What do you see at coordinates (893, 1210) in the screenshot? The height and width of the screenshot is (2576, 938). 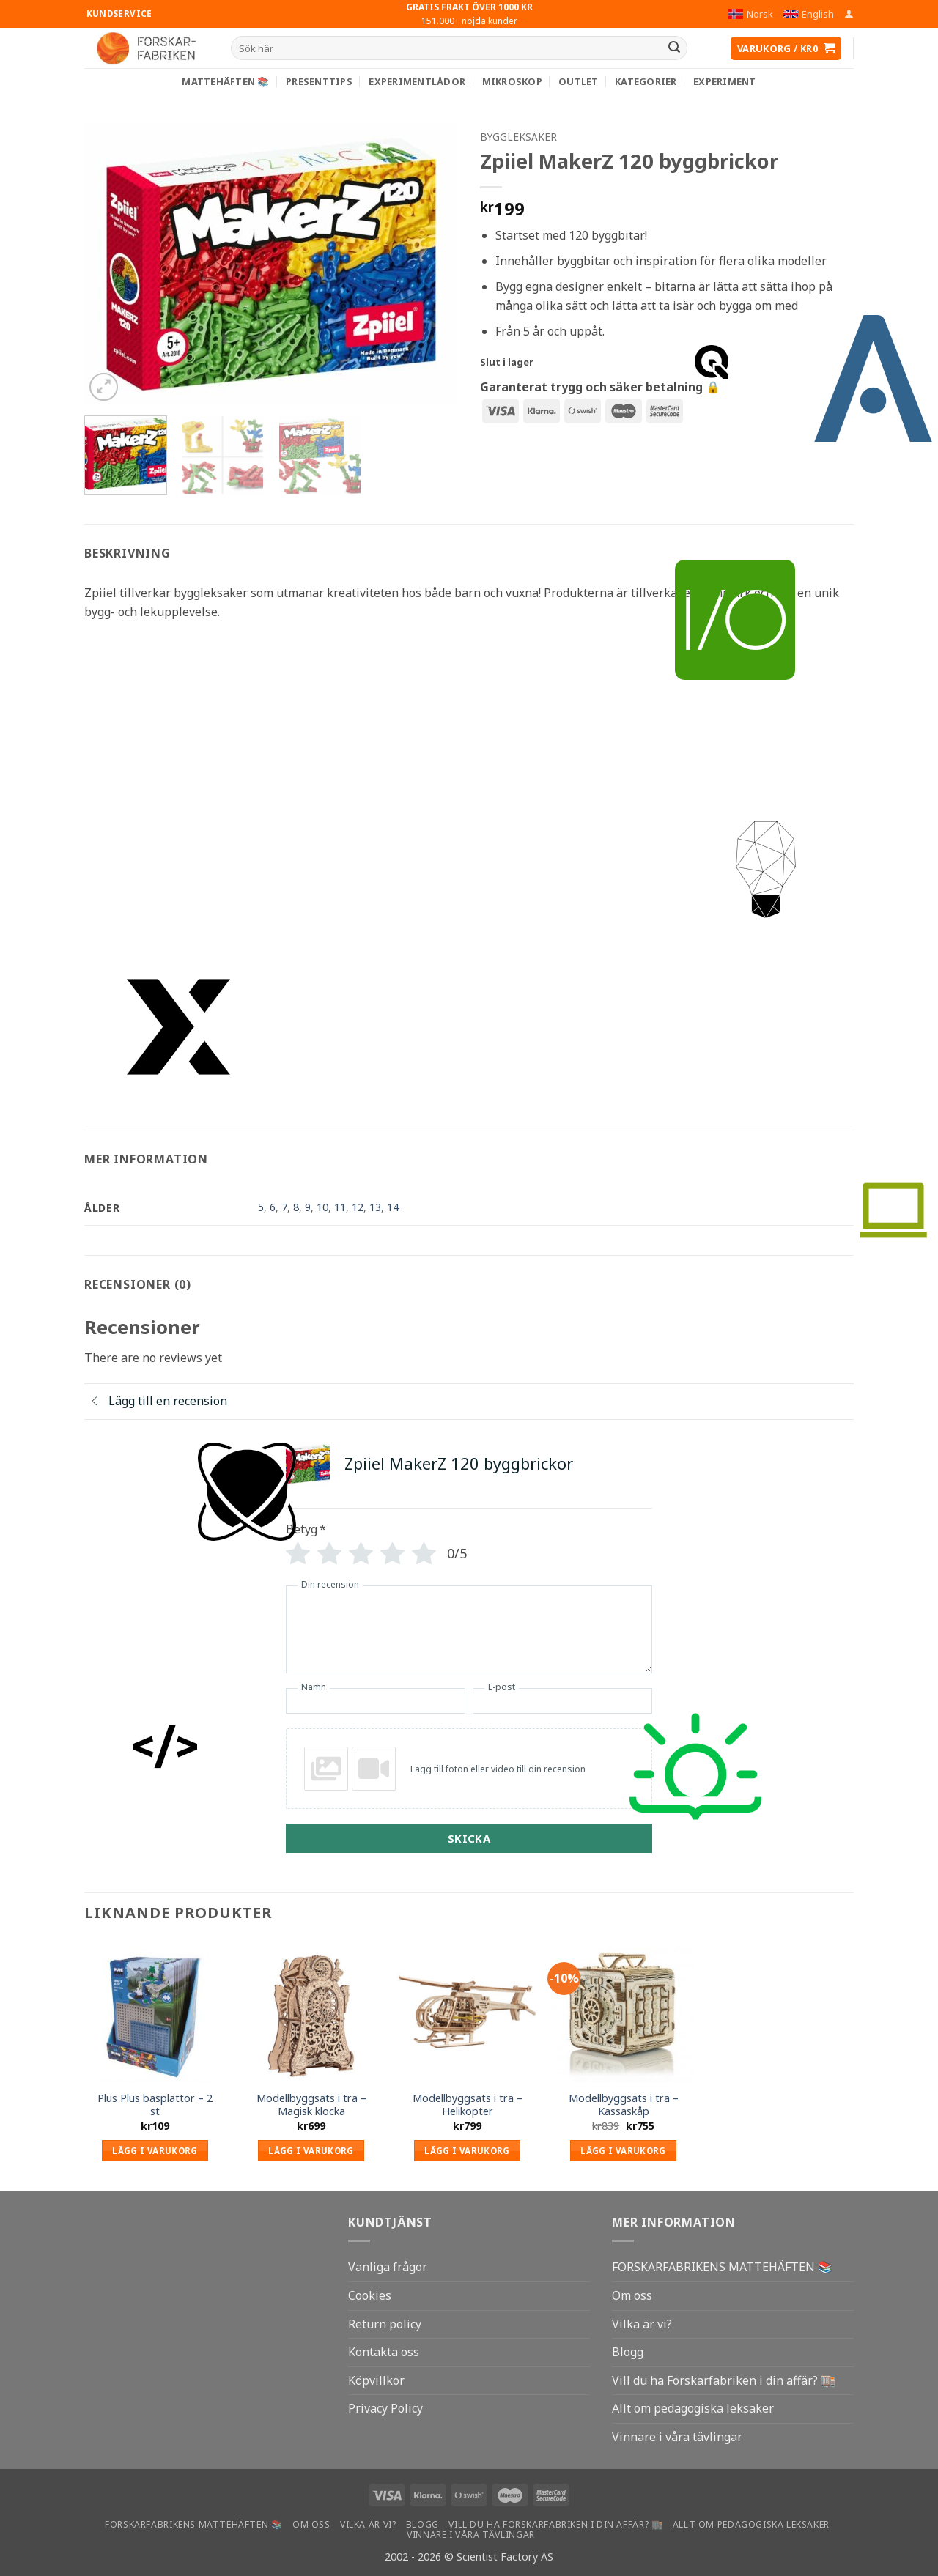 I see `view on macbook or laptop device` at bounding box center [893, 1210].